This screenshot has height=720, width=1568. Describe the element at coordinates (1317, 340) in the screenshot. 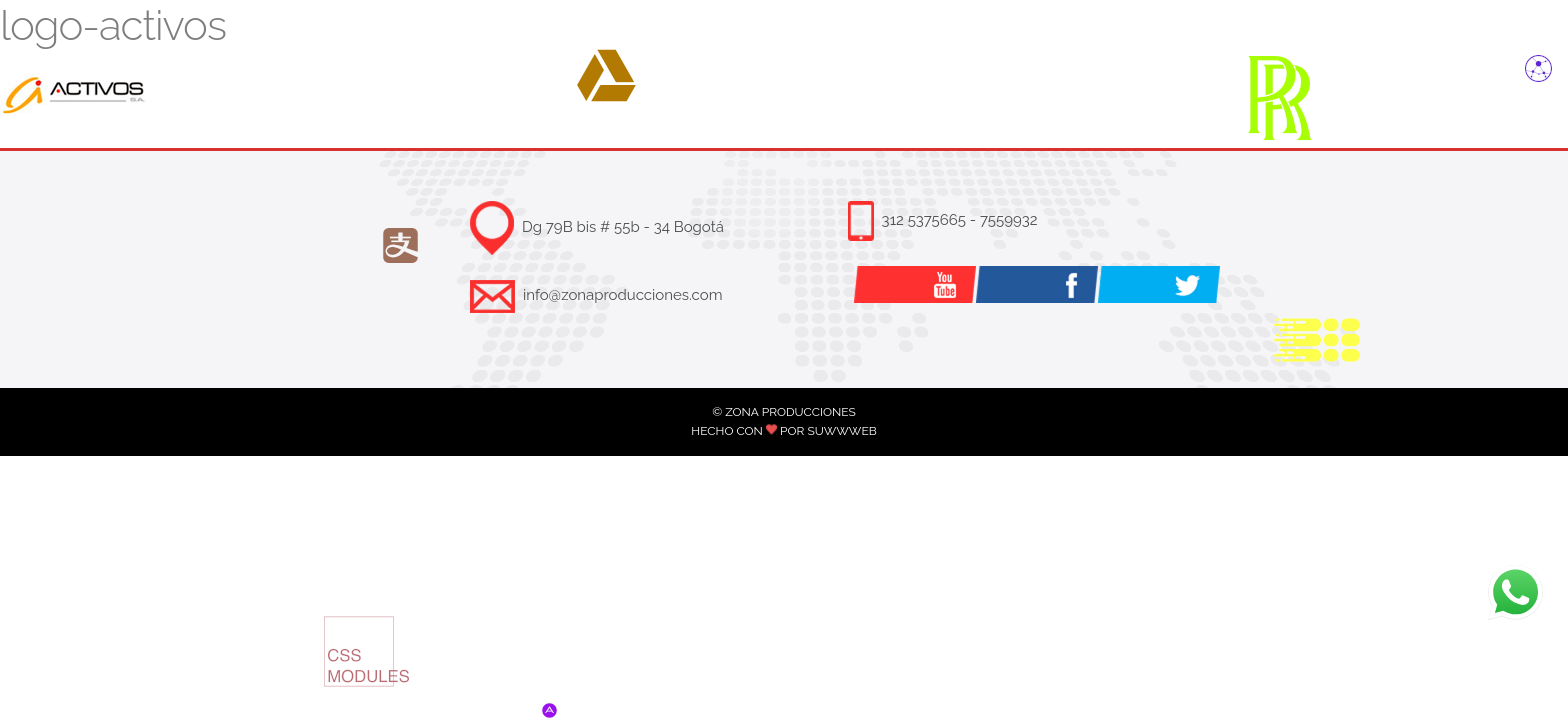

I see `modin library logo` at that location.